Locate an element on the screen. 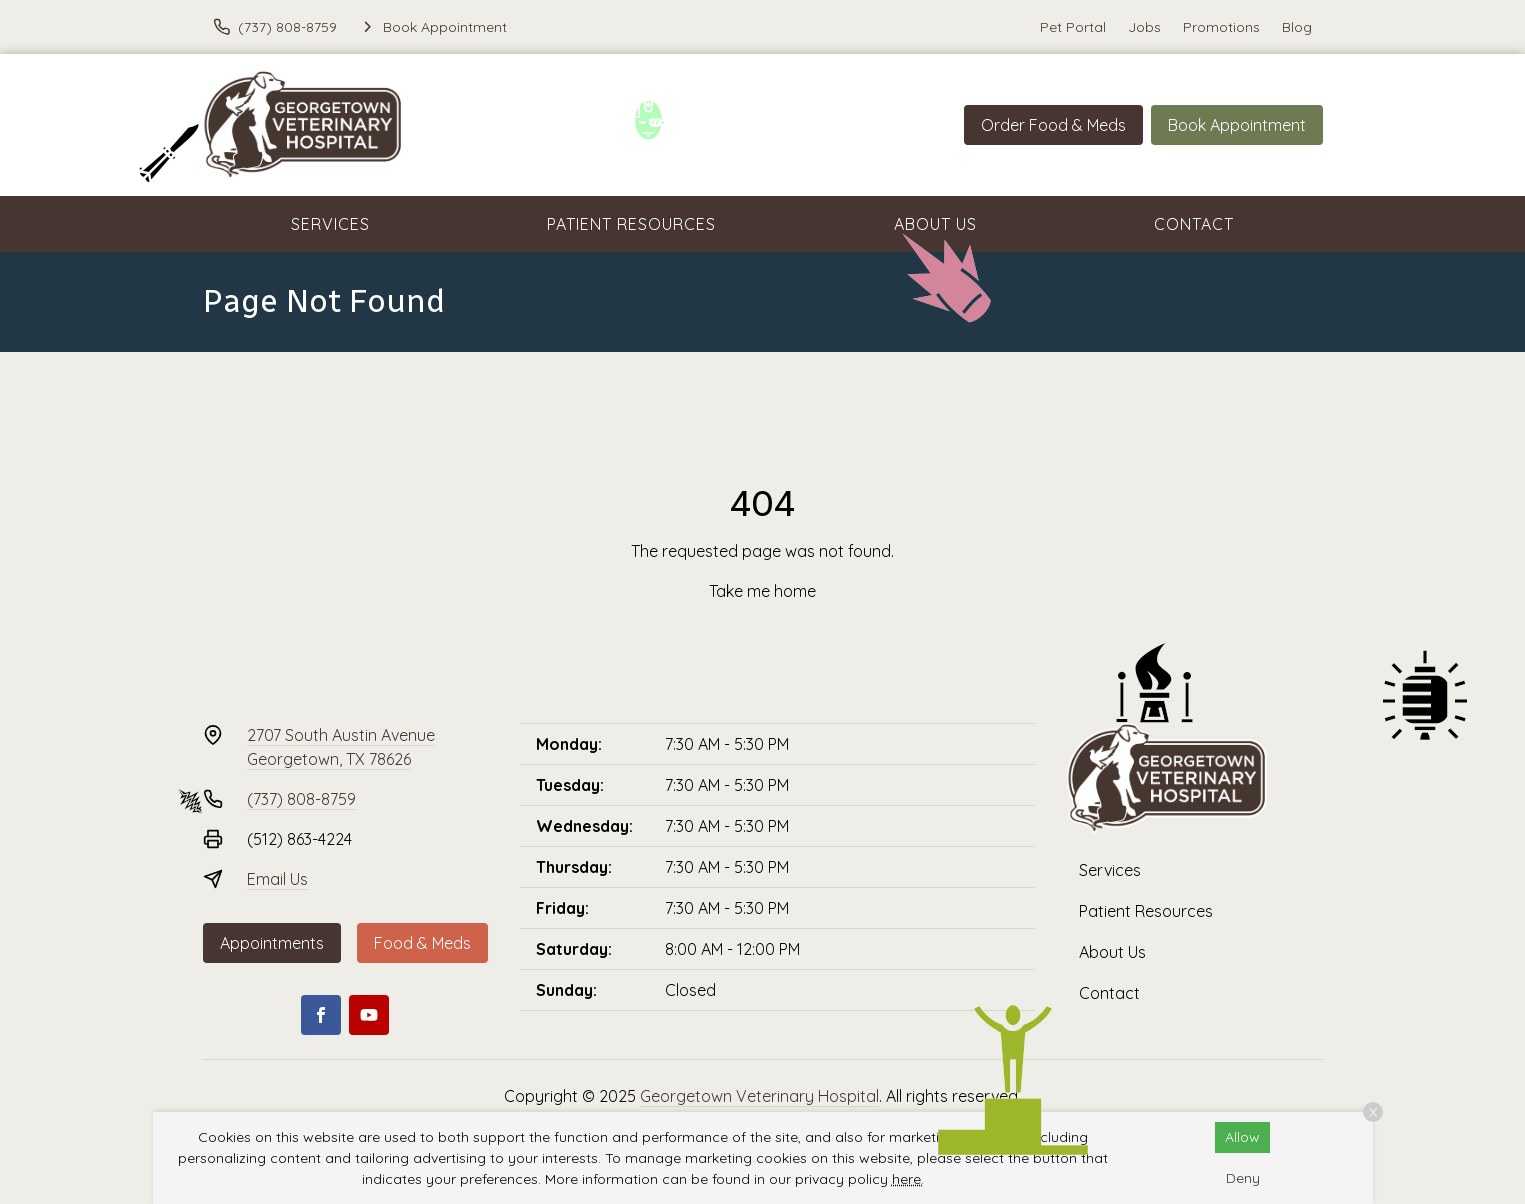 The height and width of the screenshot is (1204, 1525). access cyborg or android character options is located at coordinates (648, 120).